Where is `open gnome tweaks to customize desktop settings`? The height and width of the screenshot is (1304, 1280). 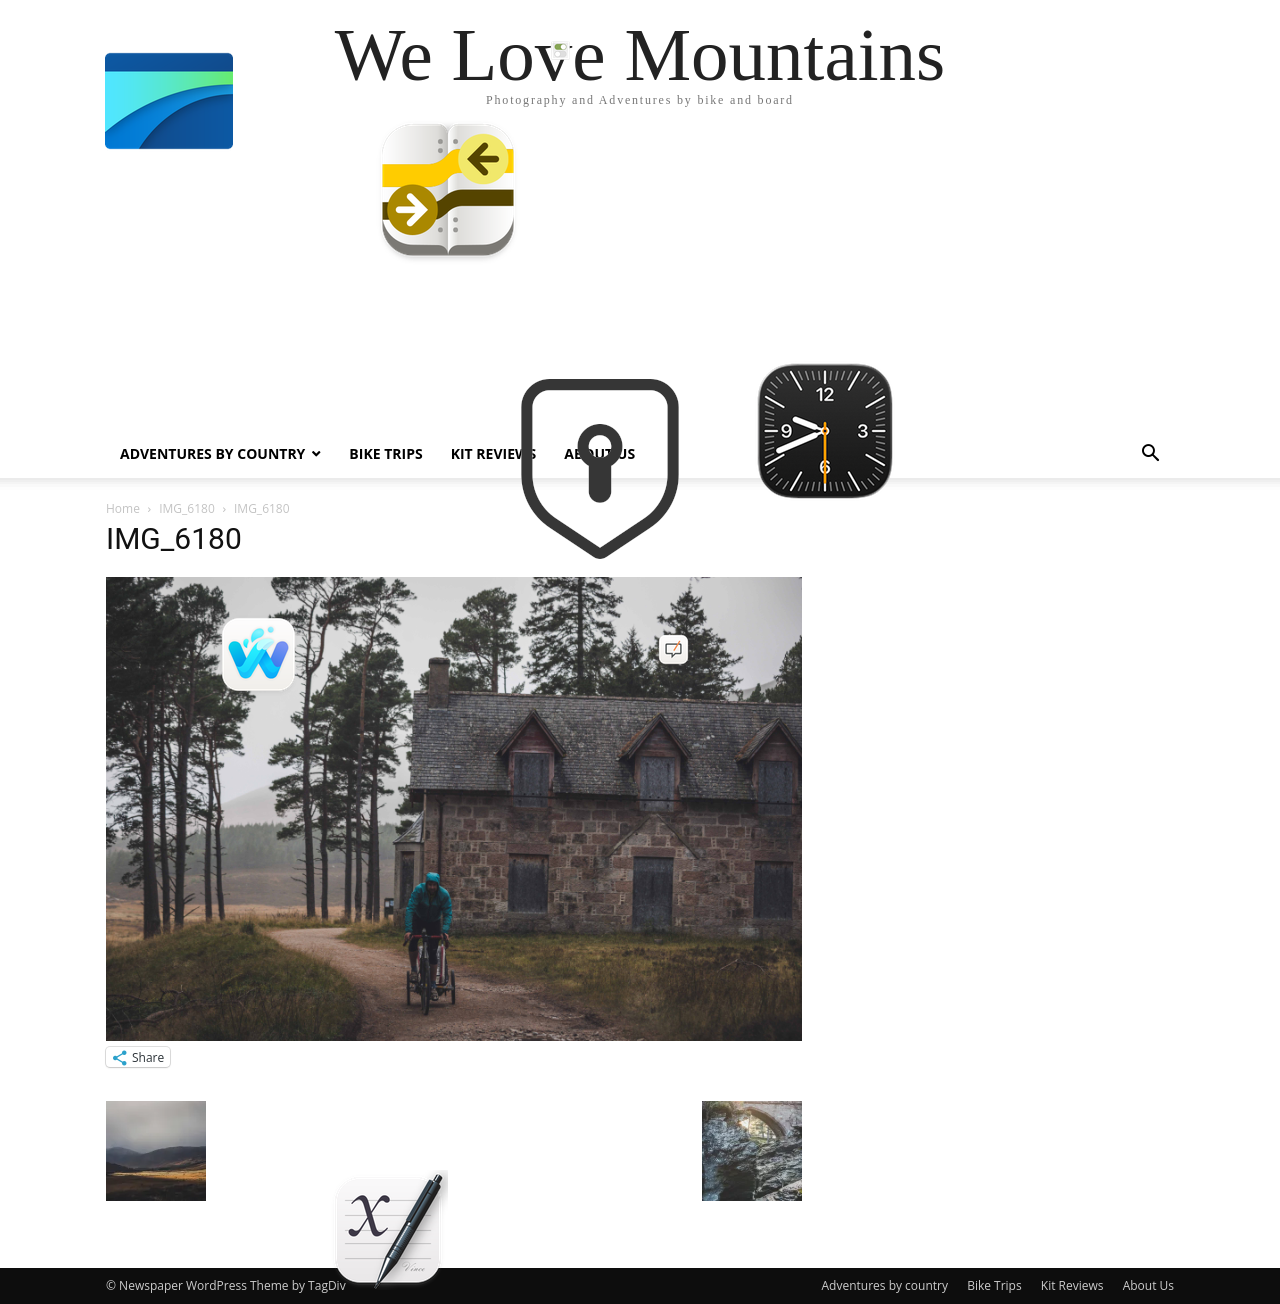 open gnome tweaks to customize desktop settings is located at coordinates (560, 50).